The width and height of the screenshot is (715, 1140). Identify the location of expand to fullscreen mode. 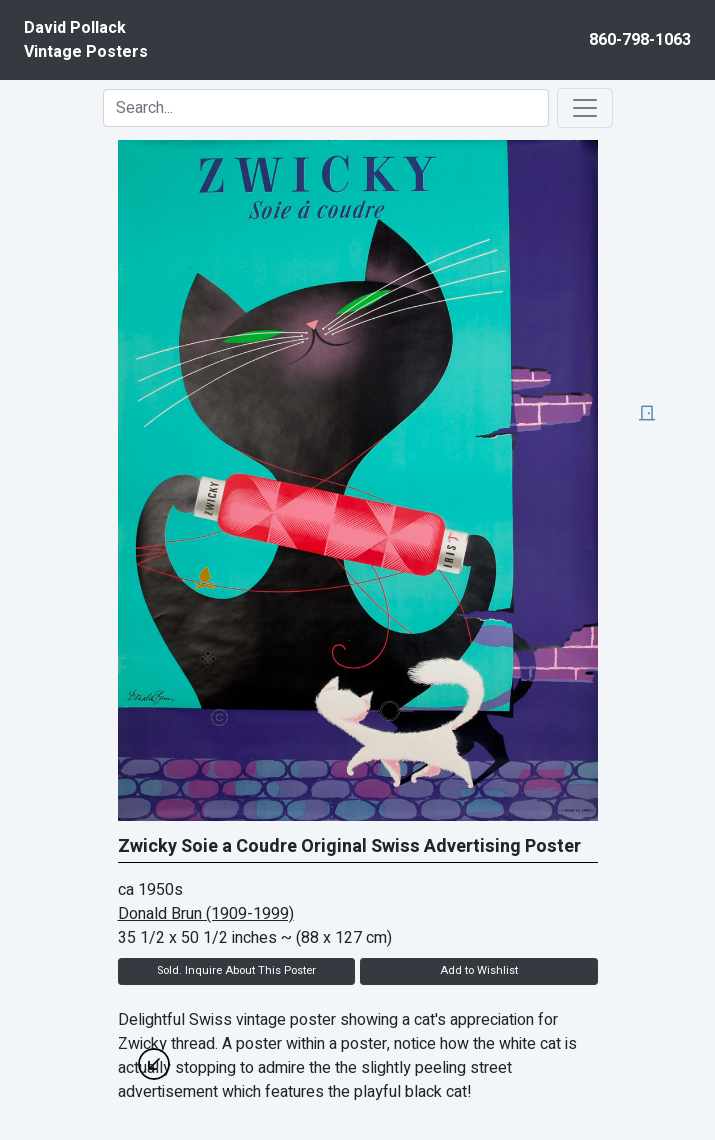
(208, 659).